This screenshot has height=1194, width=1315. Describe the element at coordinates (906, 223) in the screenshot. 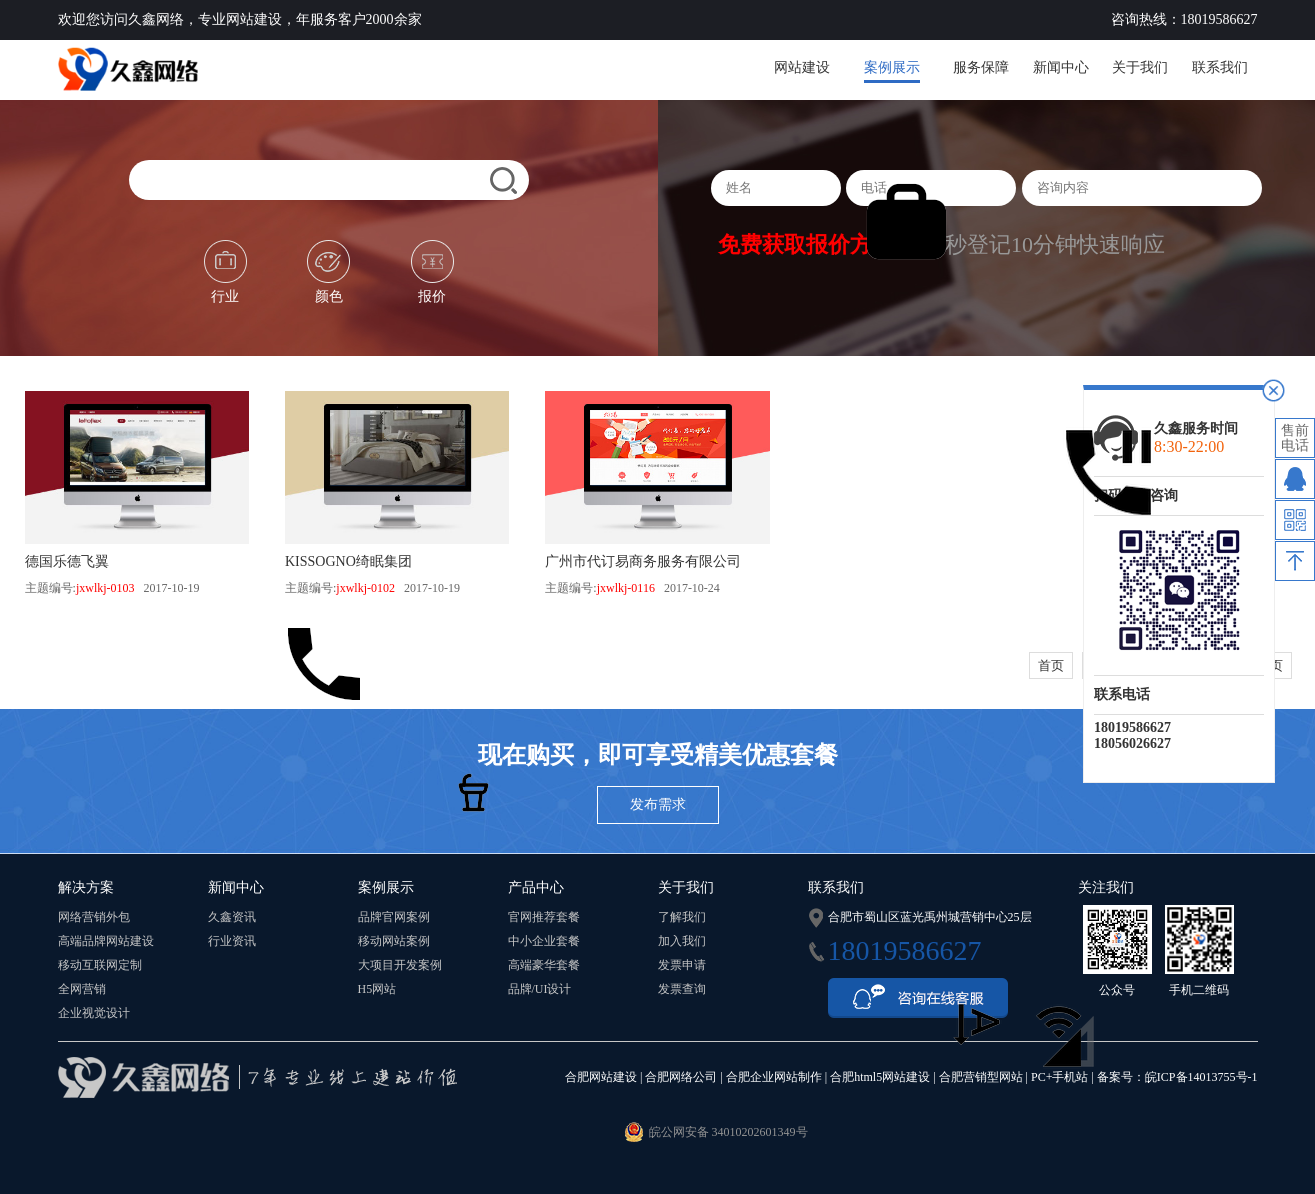

I see `access work or business files` at that location.